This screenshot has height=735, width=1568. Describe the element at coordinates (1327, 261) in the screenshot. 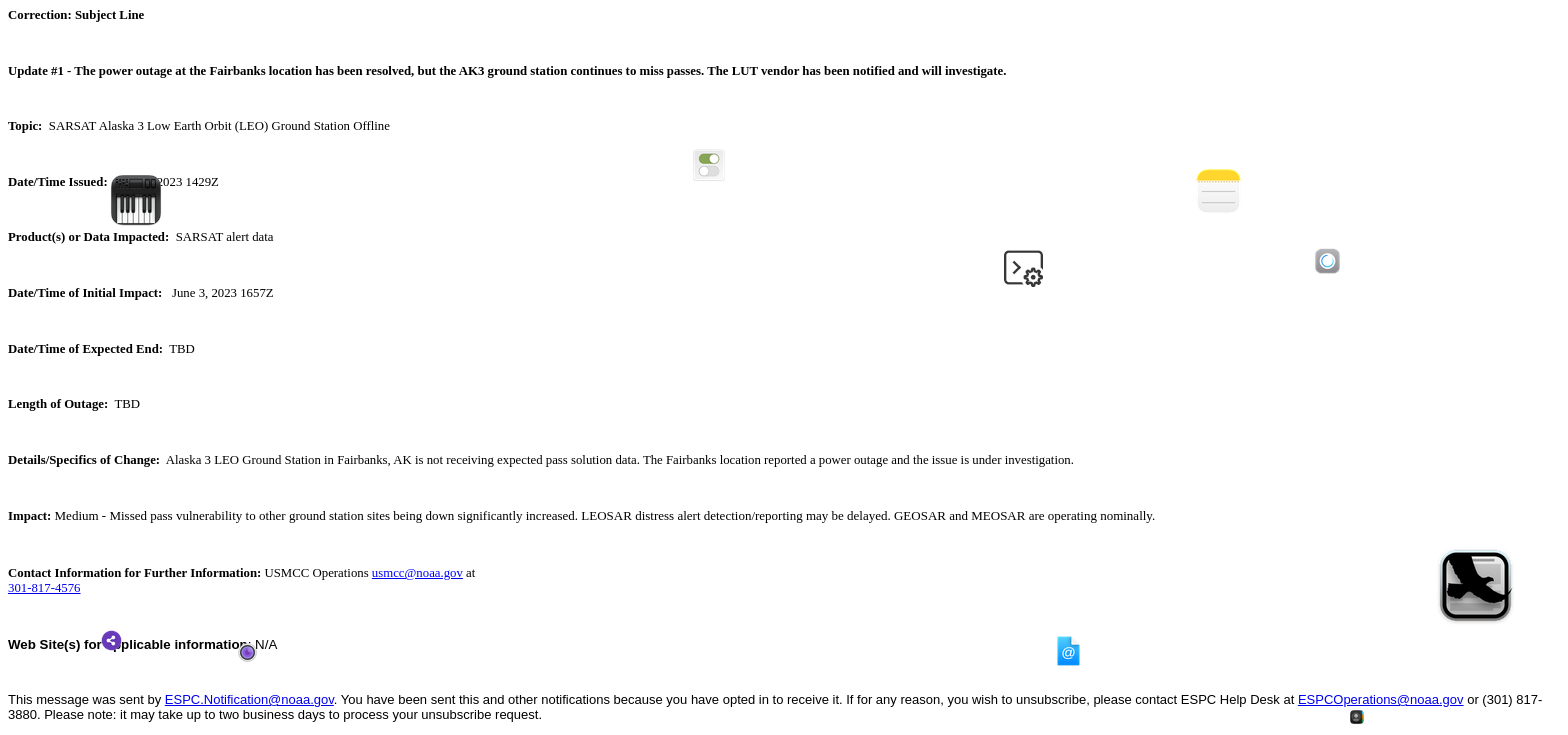

I see `configure app launch animation preferences` at that location.